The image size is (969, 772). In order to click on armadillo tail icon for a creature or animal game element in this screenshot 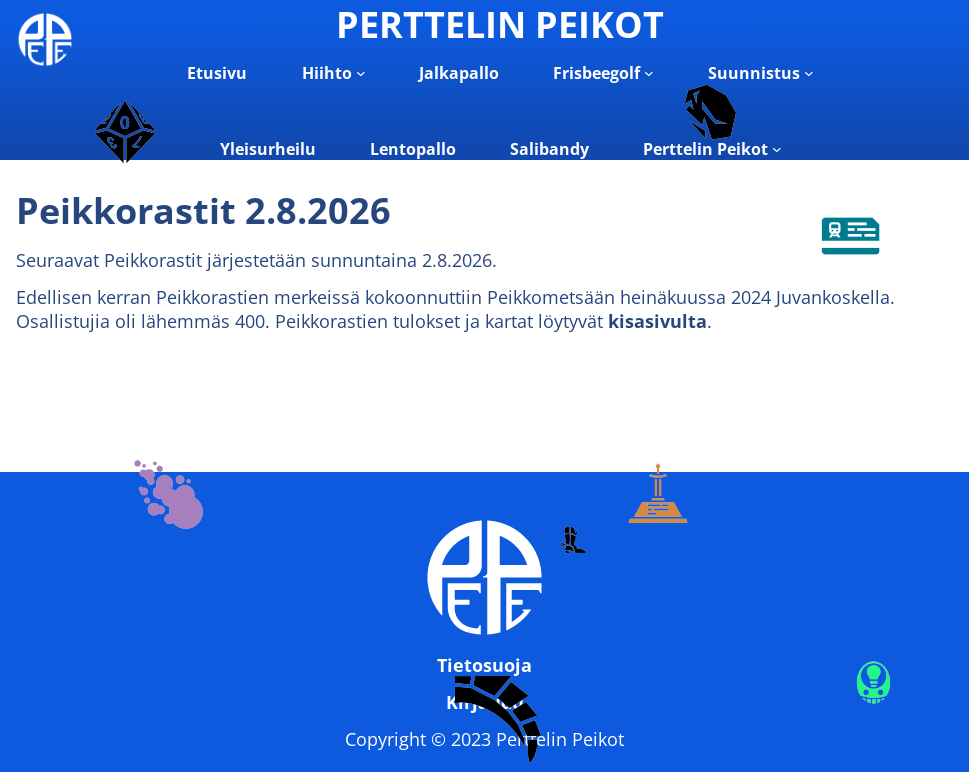, I will do `click(499, 719)`.